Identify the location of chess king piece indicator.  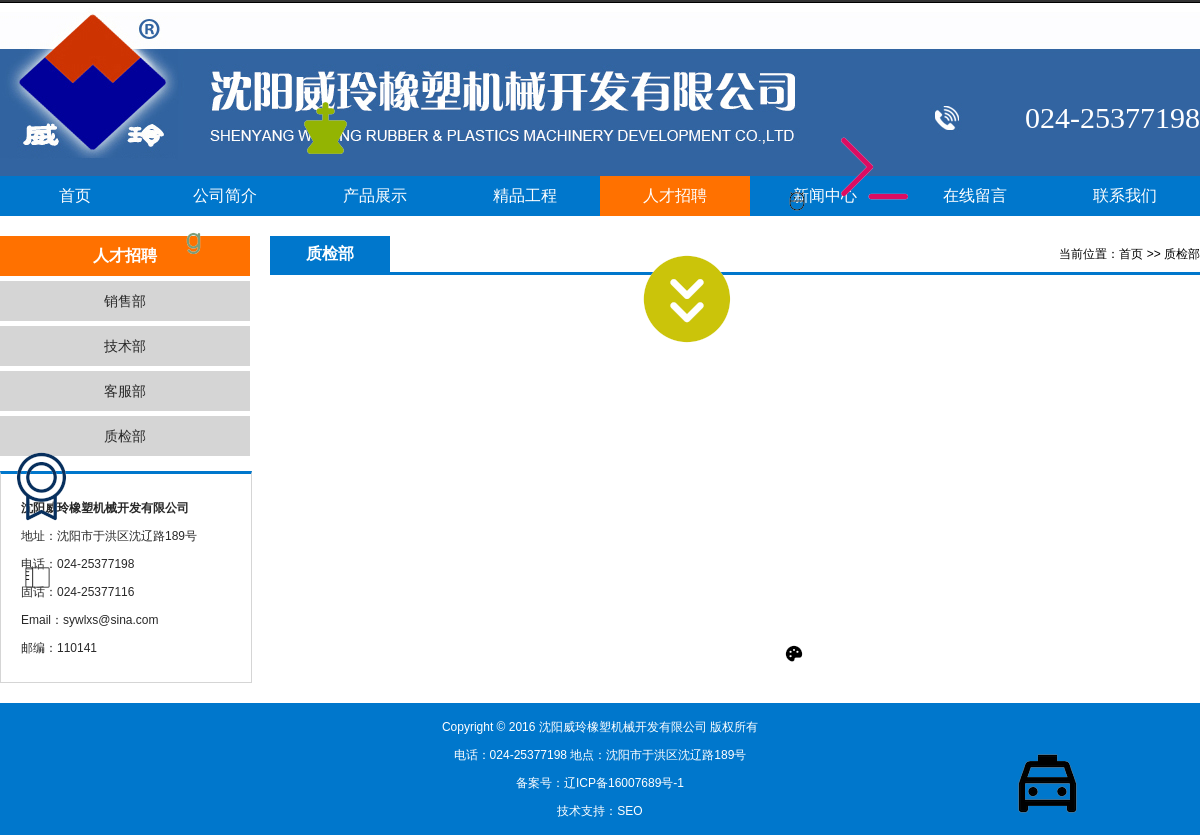
(325, 129).